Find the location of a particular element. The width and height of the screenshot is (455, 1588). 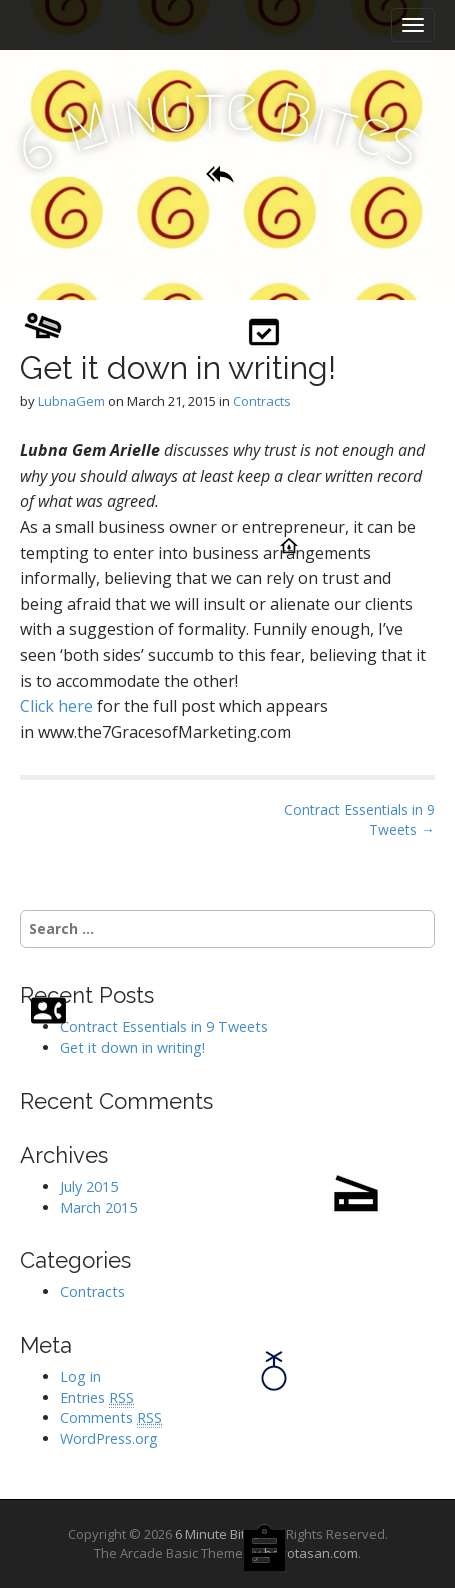

indicates lie-flat seat availability on flight is located at coordinates (43, 326).